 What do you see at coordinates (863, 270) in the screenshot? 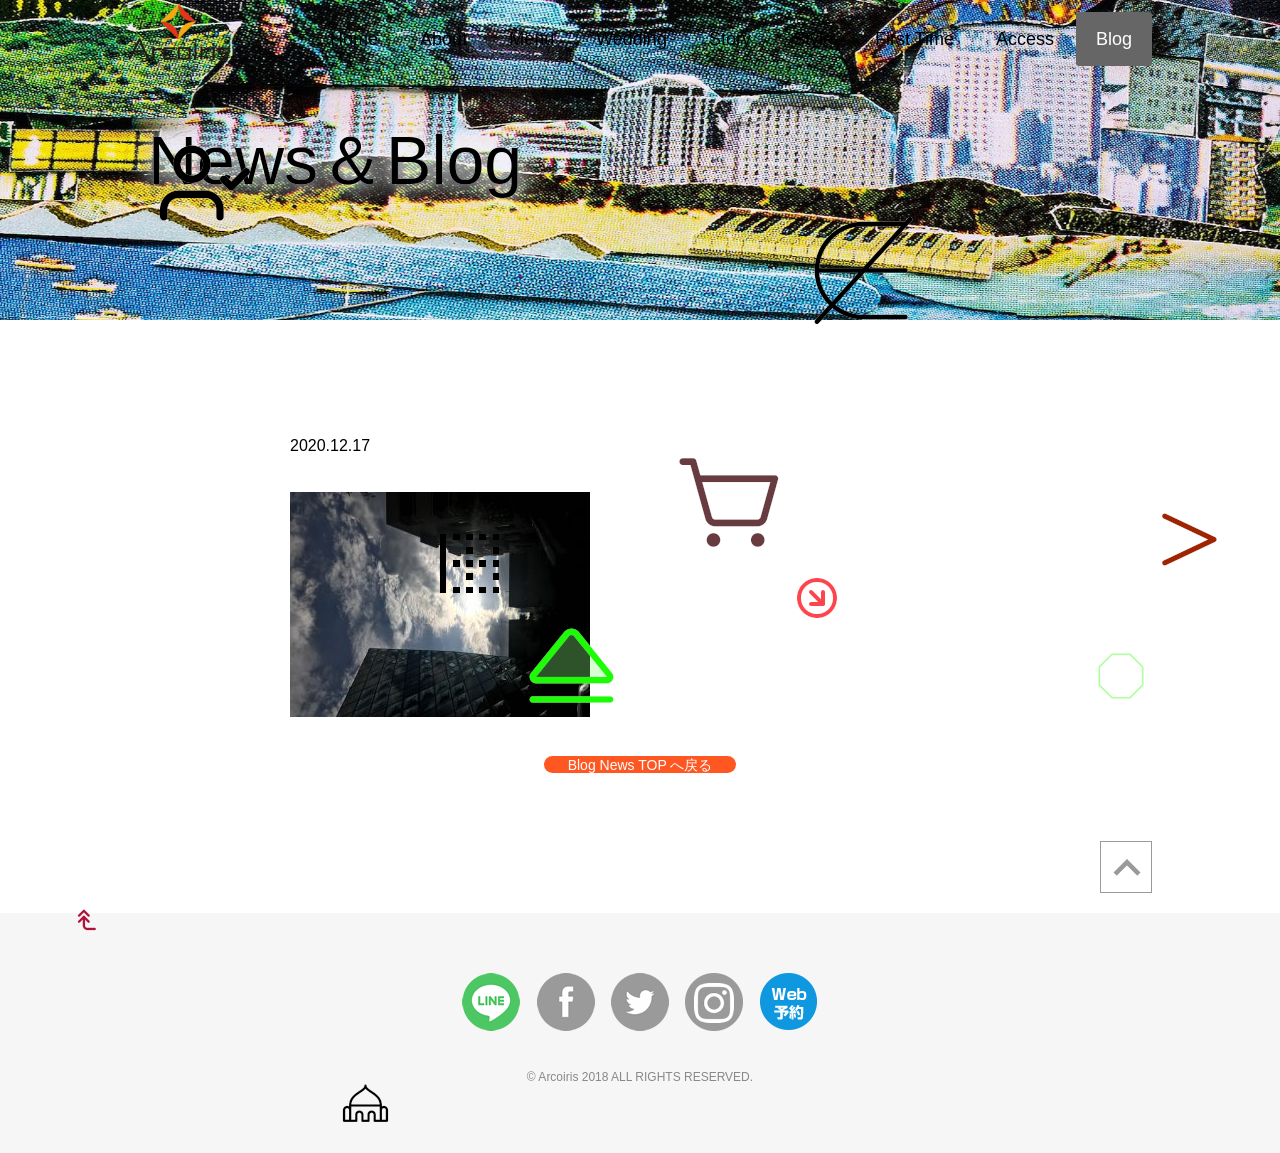
I see `indicates item is not part of a set or group` at bounding box center [863, 270].